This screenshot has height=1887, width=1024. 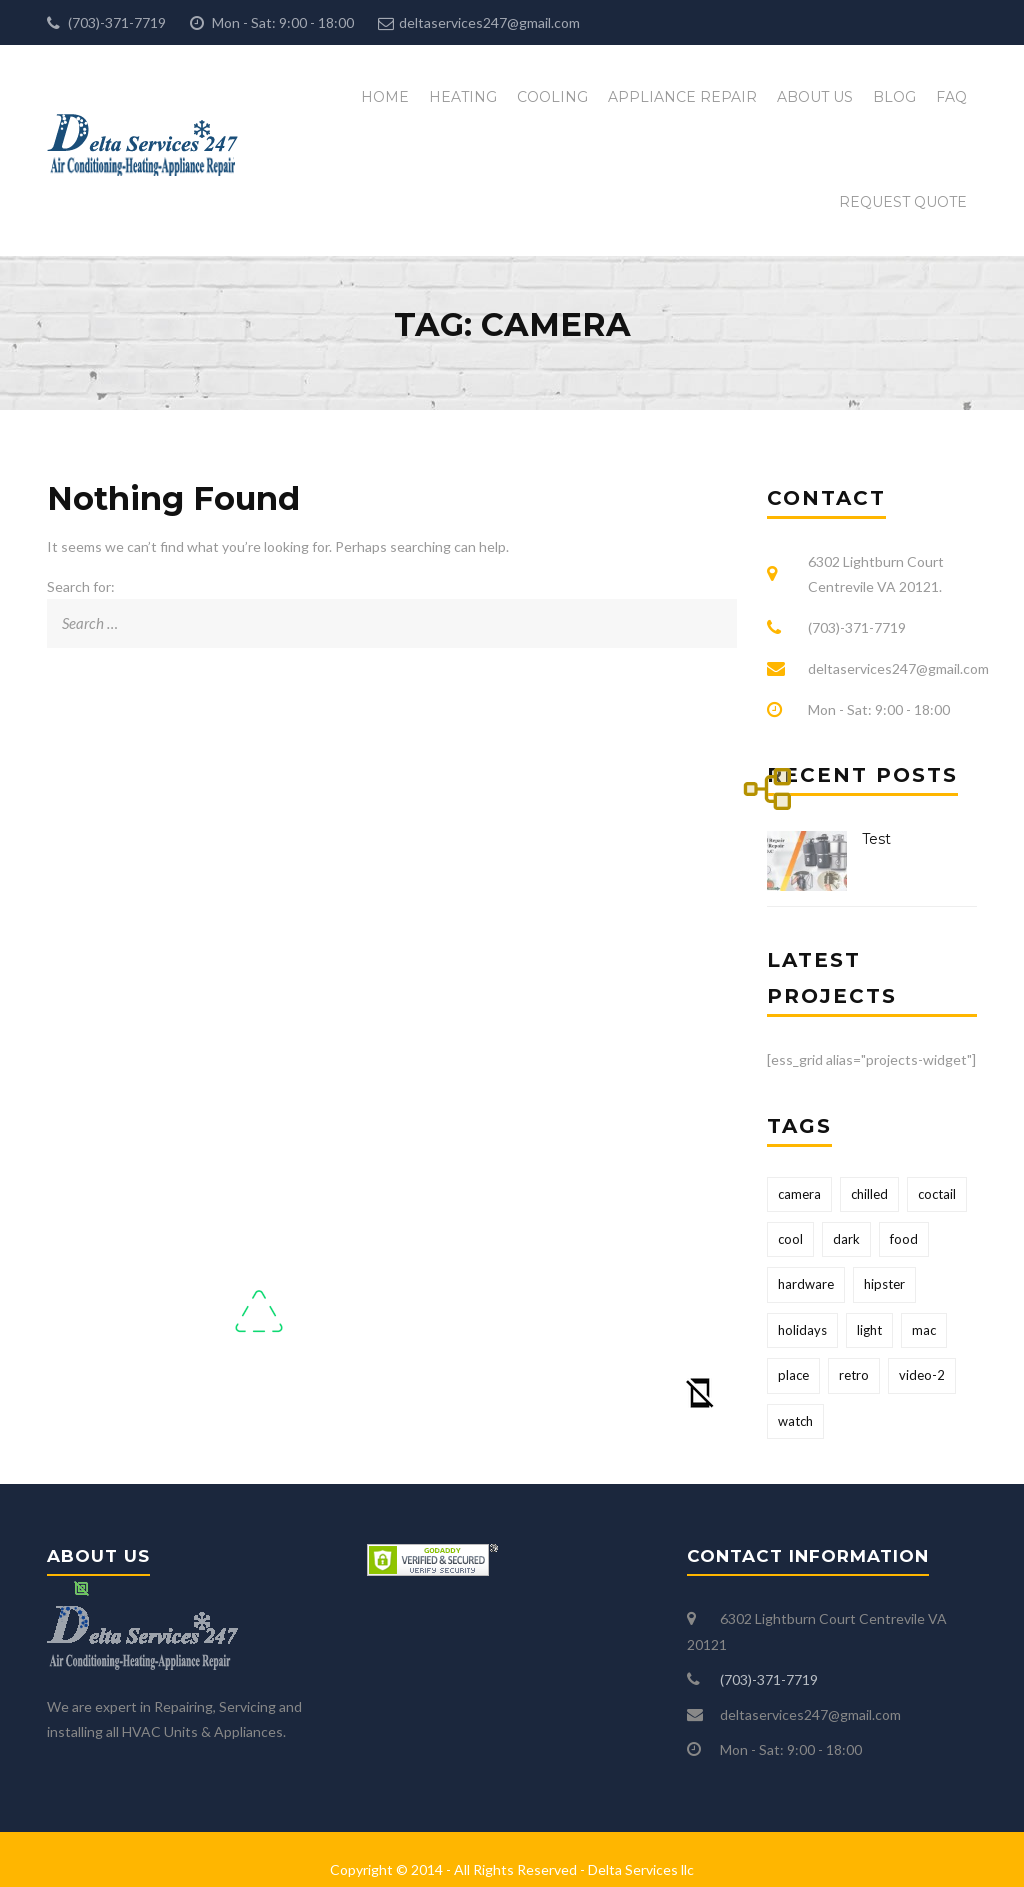 I want to click on disable mobile device or phone features, so click(x=700, y=1393).